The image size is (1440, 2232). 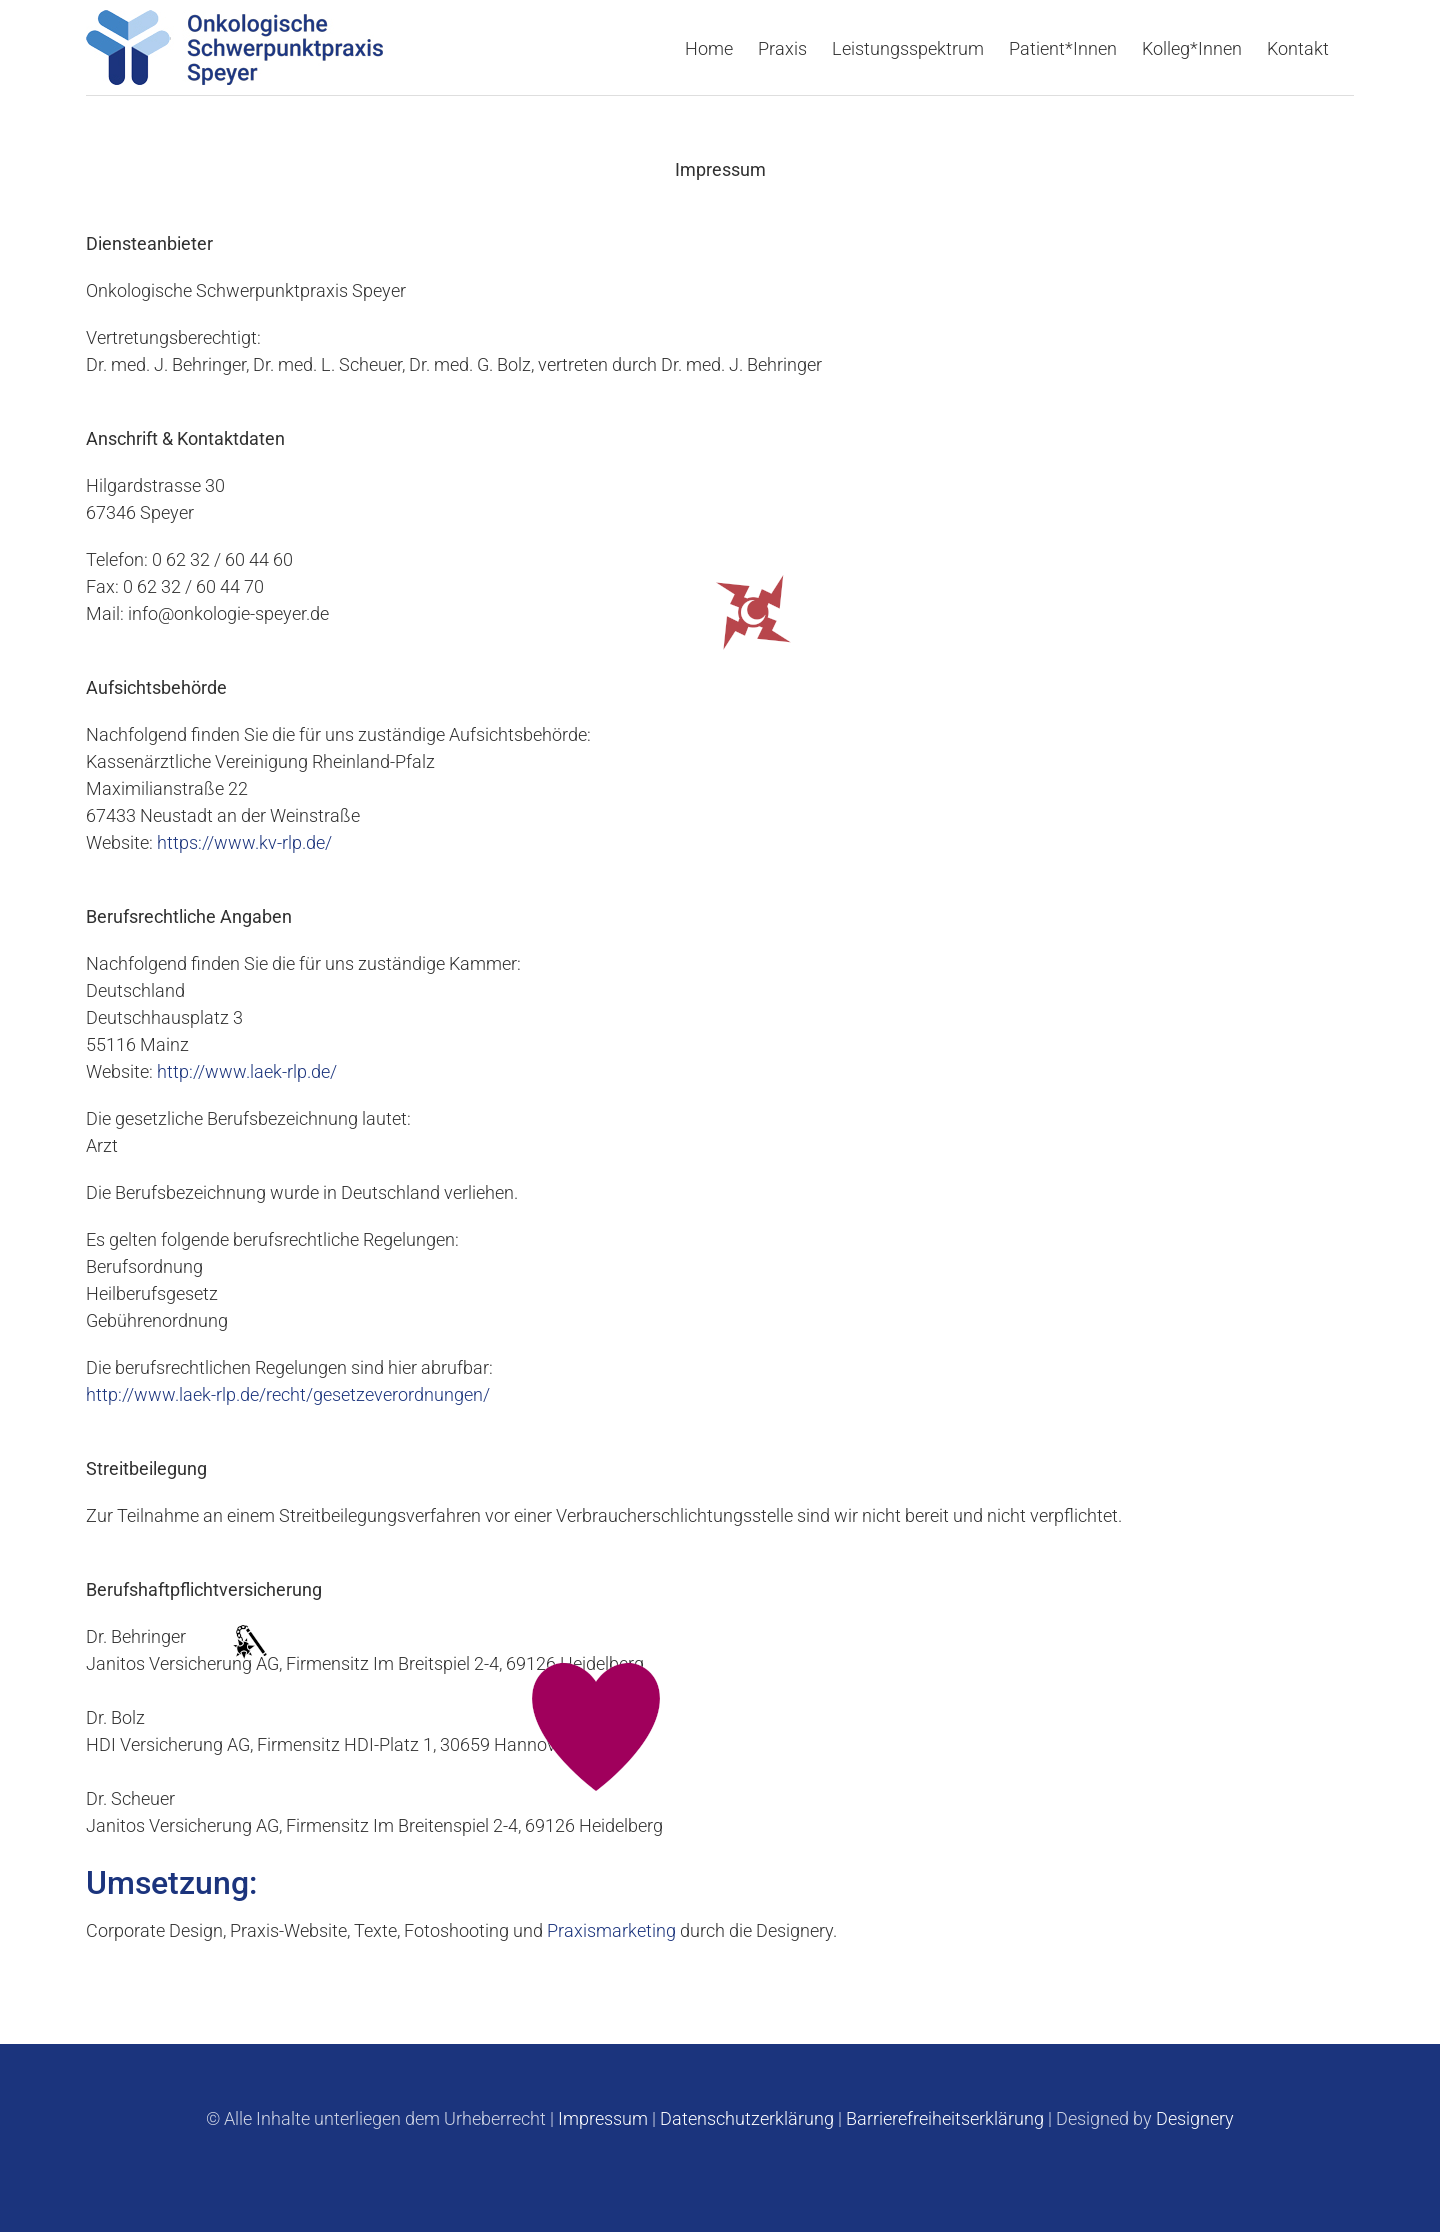 I want to click on add to favorites, so click(x=596, y=1727).